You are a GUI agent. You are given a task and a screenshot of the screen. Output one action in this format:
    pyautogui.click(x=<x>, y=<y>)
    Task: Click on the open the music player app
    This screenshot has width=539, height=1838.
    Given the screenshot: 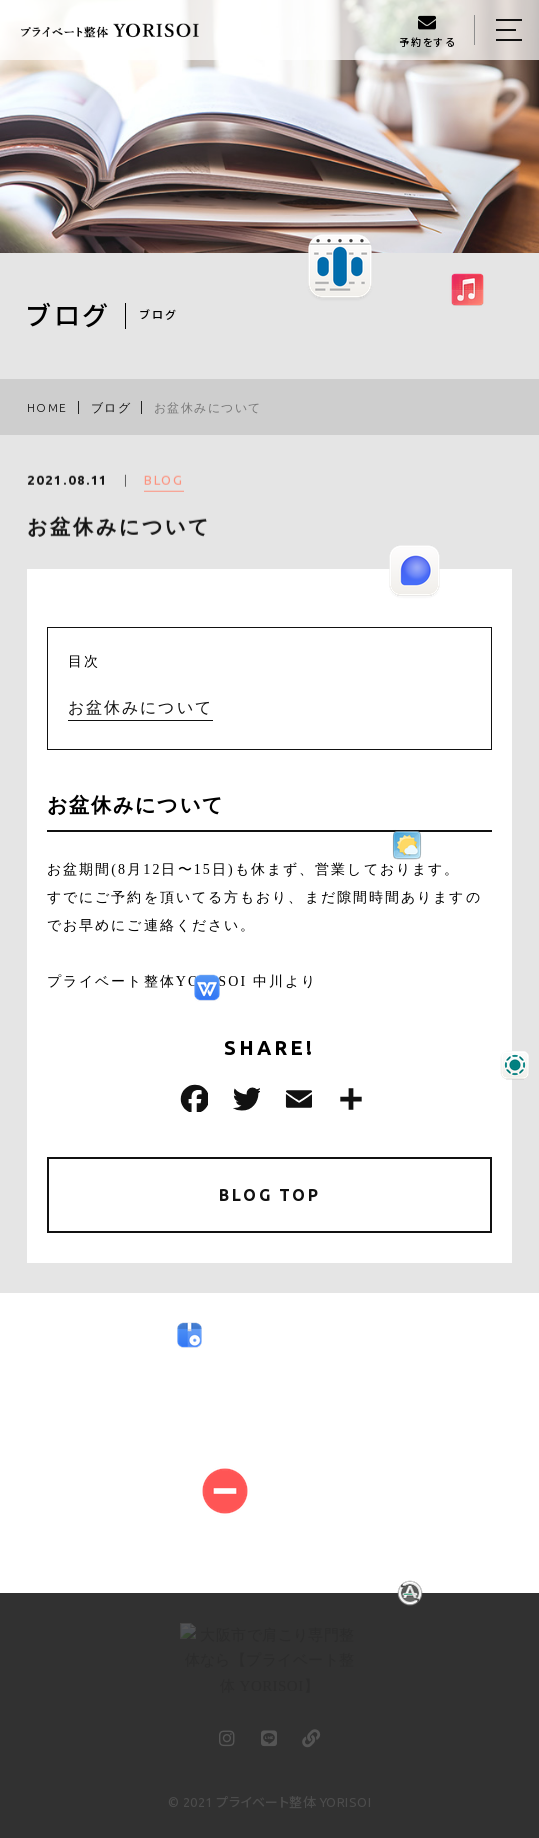 What is the action you would take?
    pyautogui.click(x=467, y=289)
    